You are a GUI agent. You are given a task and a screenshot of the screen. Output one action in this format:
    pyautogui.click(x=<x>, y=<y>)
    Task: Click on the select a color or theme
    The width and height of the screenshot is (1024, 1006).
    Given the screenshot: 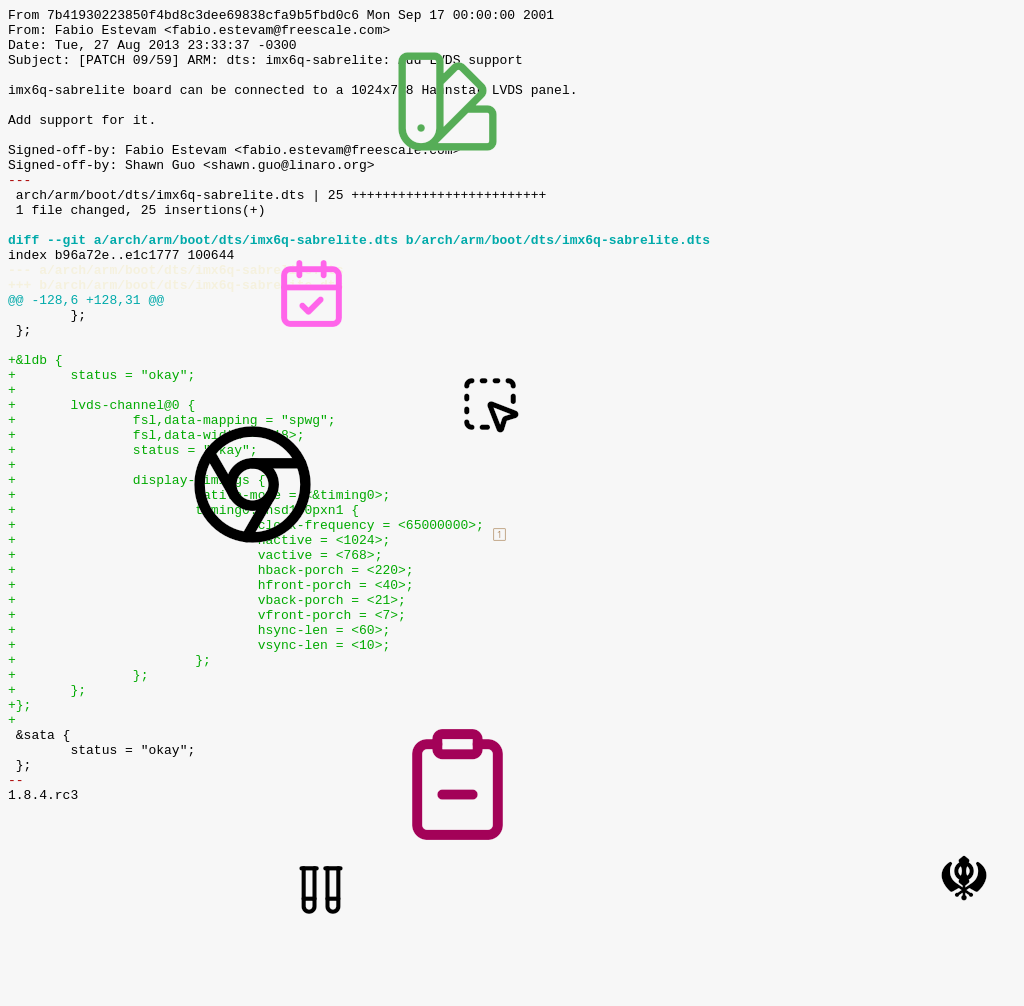 What is the action you would take?
    pyautogui.click(x=447, y=101)
    